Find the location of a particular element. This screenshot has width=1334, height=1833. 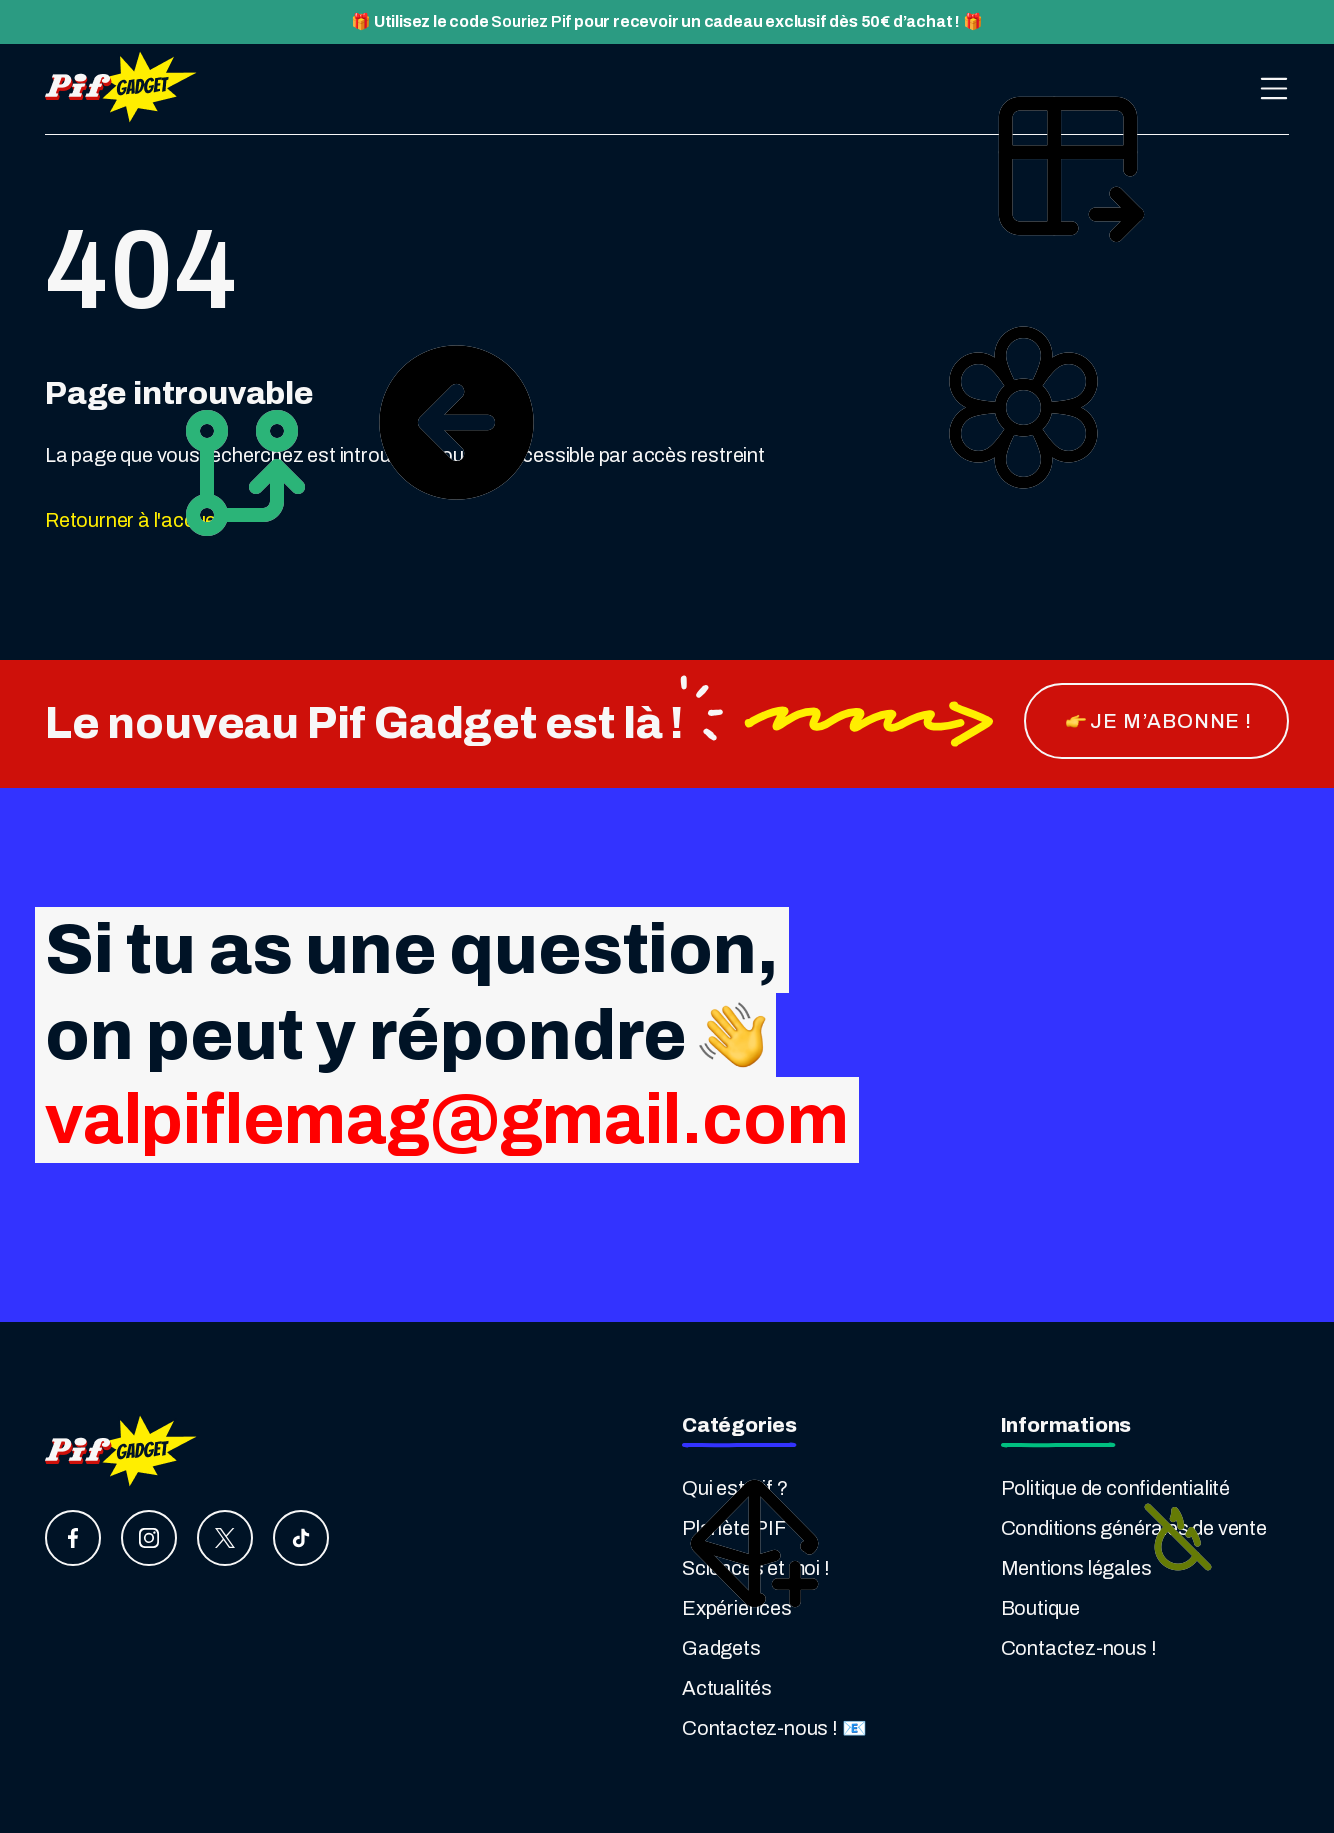

add a new 3D object or shape is located at coordinates (754, 1543).